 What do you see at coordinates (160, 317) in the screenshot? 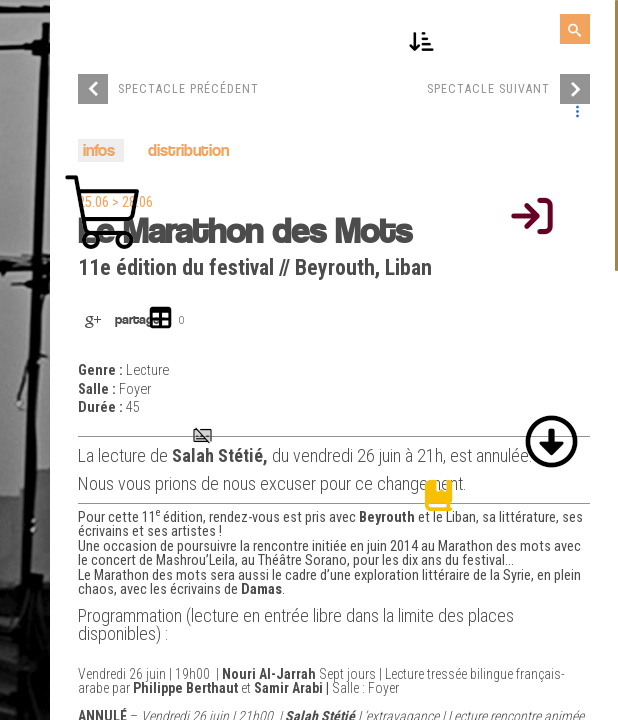
I see `view data in table format` at bounding box center [160, 317].